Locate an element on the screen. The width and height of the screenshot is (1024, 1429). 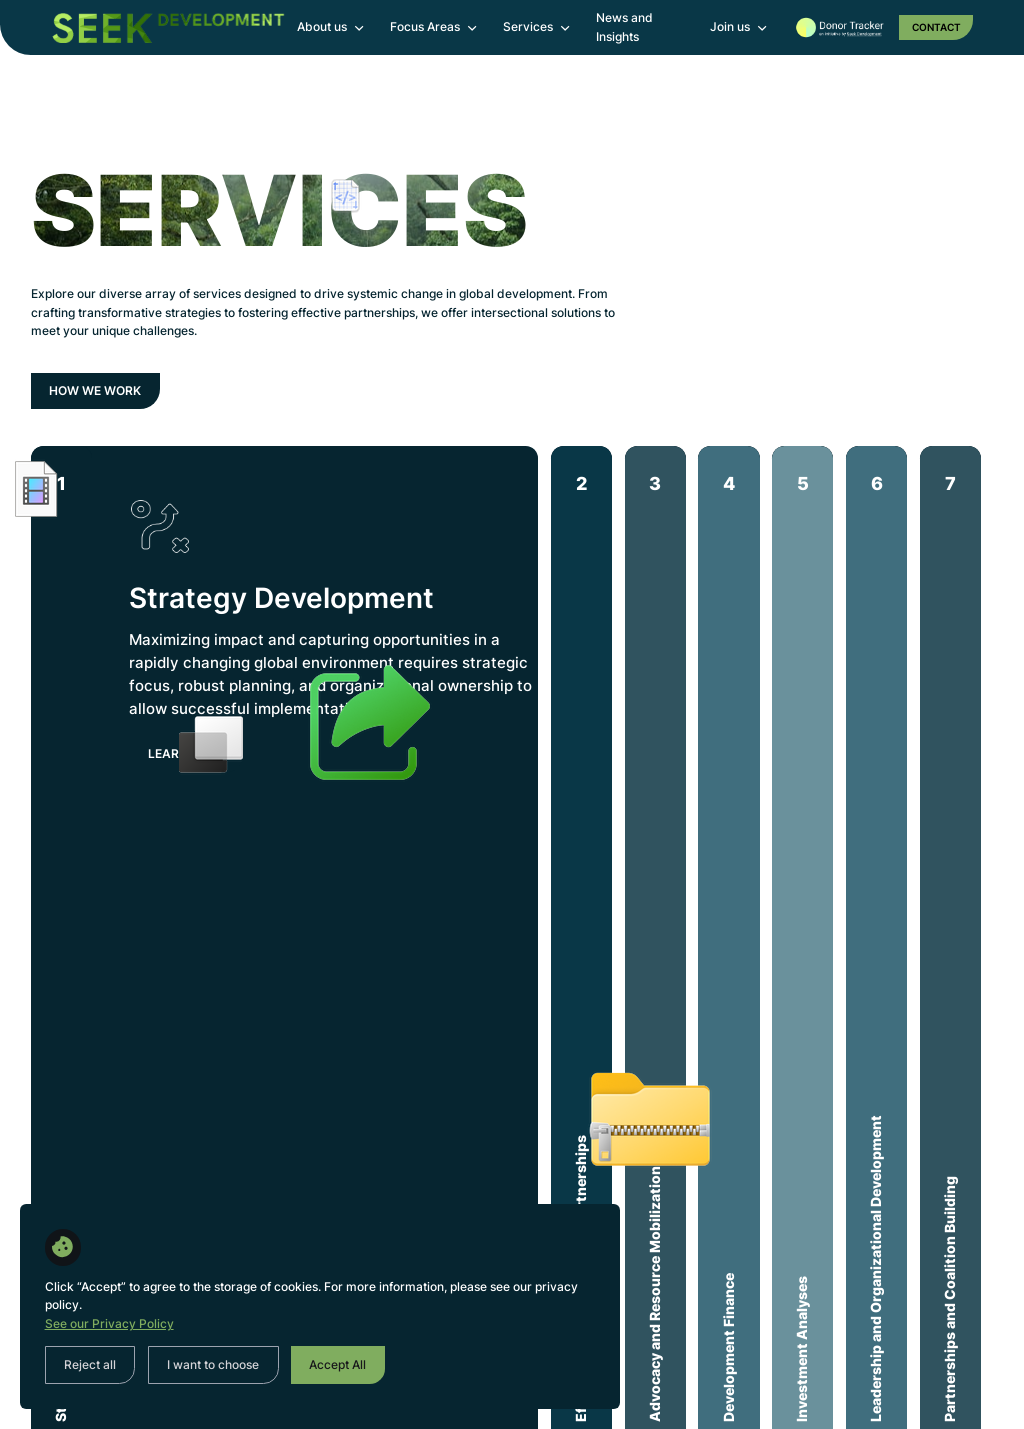
open a video file is located at coordinates (36, 489).